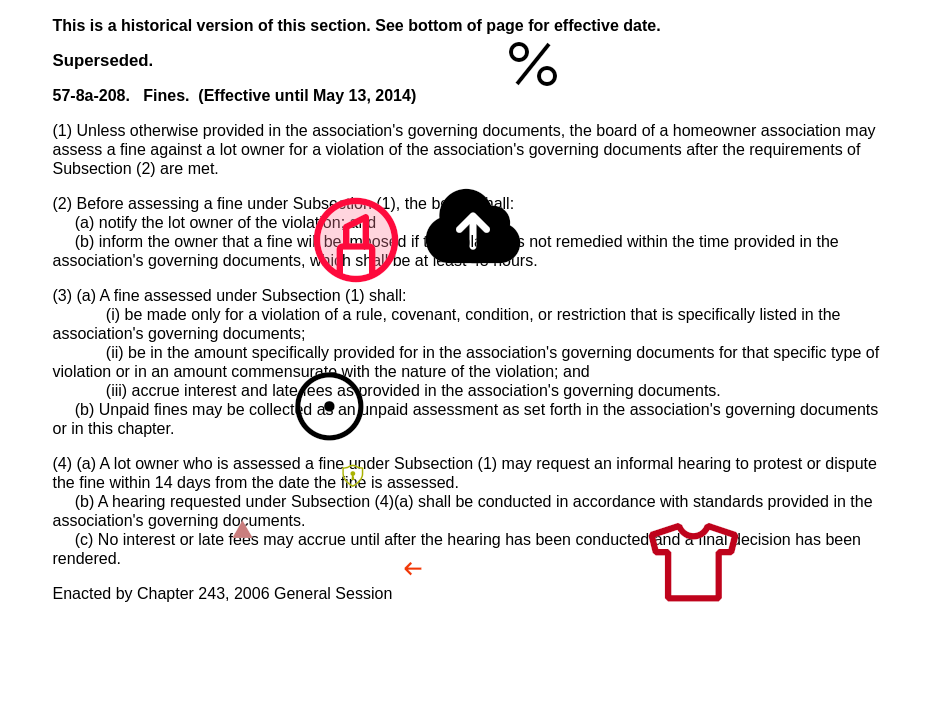  Describe the element at coordinates (473, 226) in the screenshot. I see `upload file to cloud storage` at that location.